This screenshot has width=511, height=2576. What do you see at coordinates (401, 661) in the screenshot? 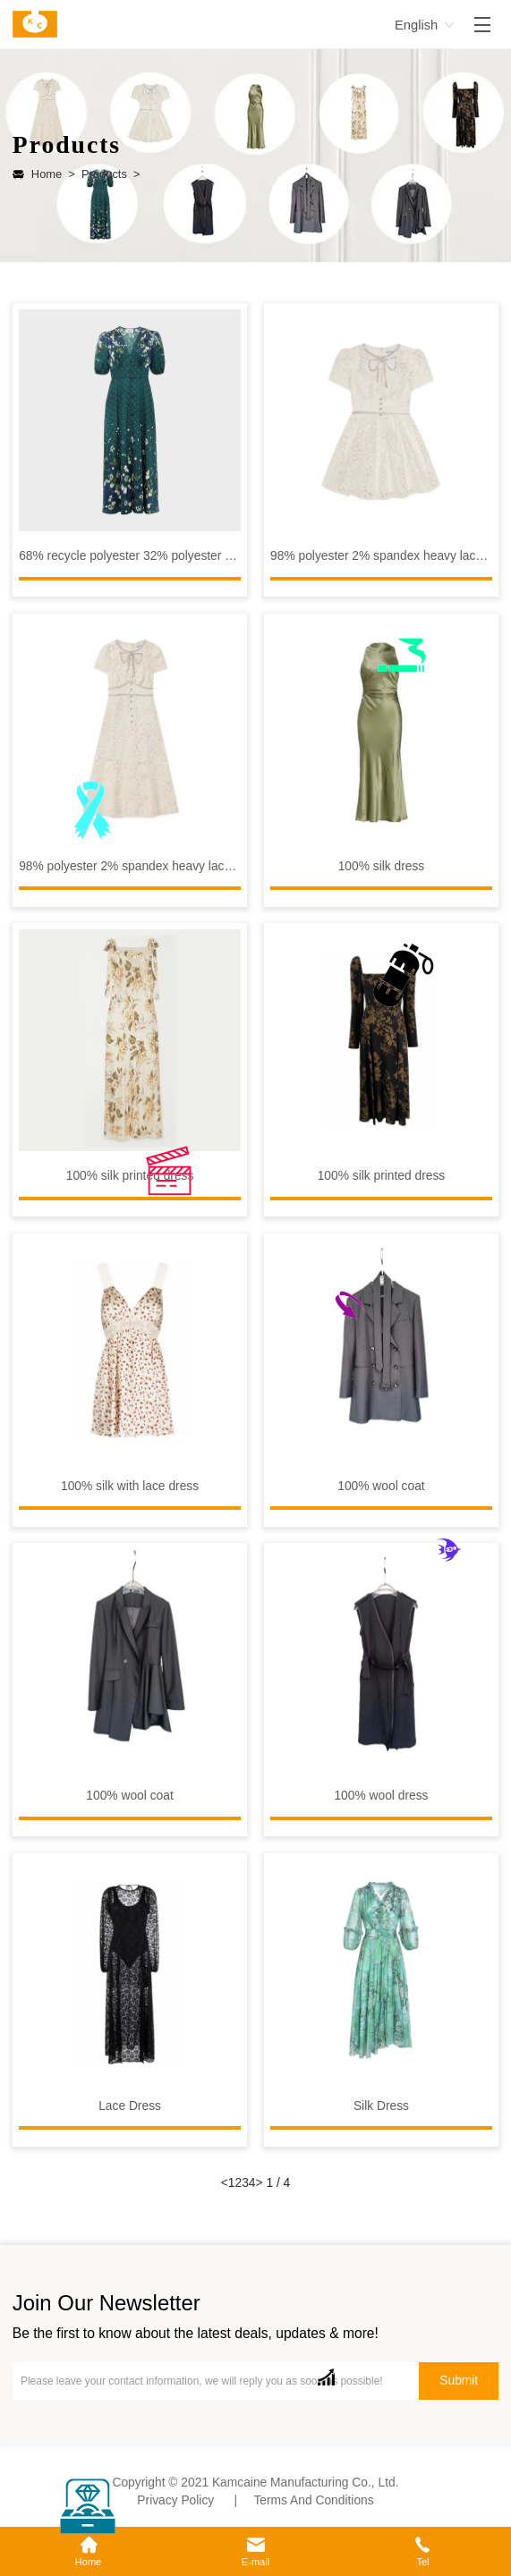
I see `indicates a designated smoking area` at bounding box center [401, 661].